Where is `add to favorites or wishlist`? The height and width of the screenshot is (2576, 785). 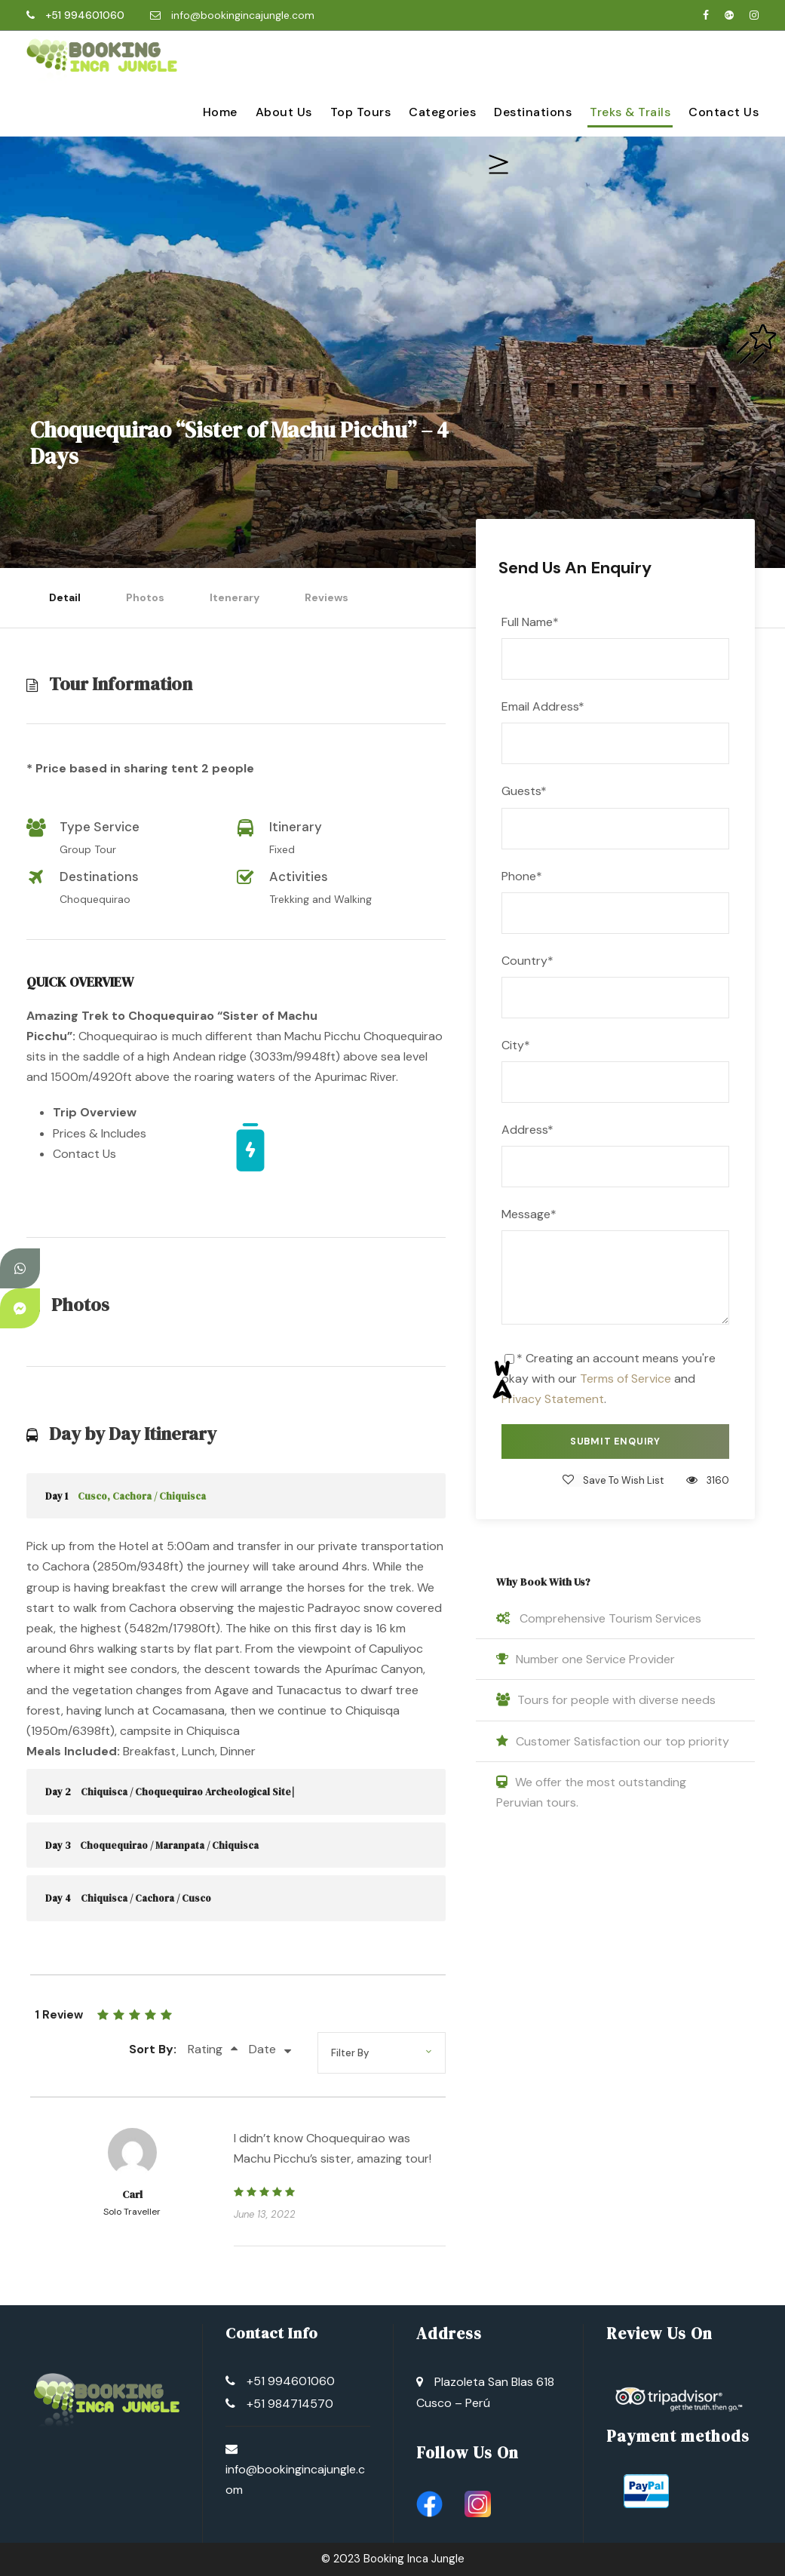 add to favorites or wishlist is located at coordinates (756, 344).